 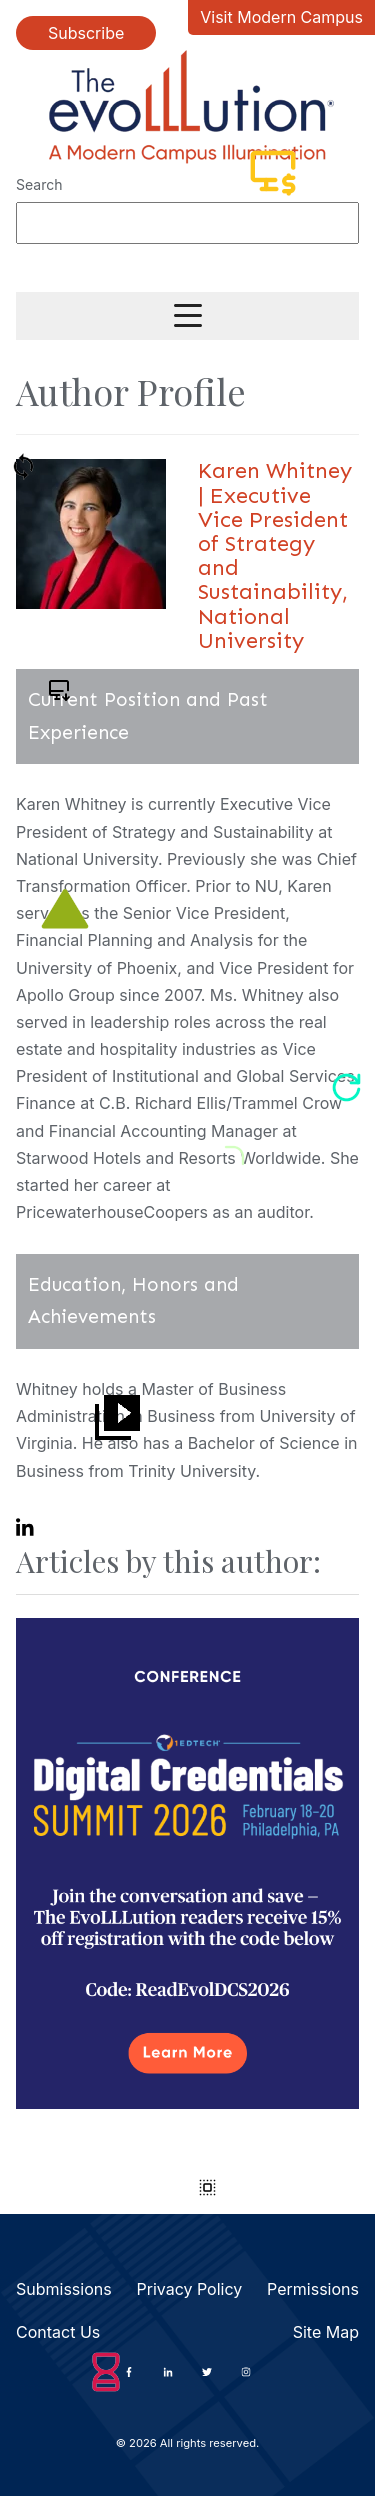 What do you see at coordinates (59, 690) in the screenshot?
I see `download to desktop computer` at bounding box center [59, 690].